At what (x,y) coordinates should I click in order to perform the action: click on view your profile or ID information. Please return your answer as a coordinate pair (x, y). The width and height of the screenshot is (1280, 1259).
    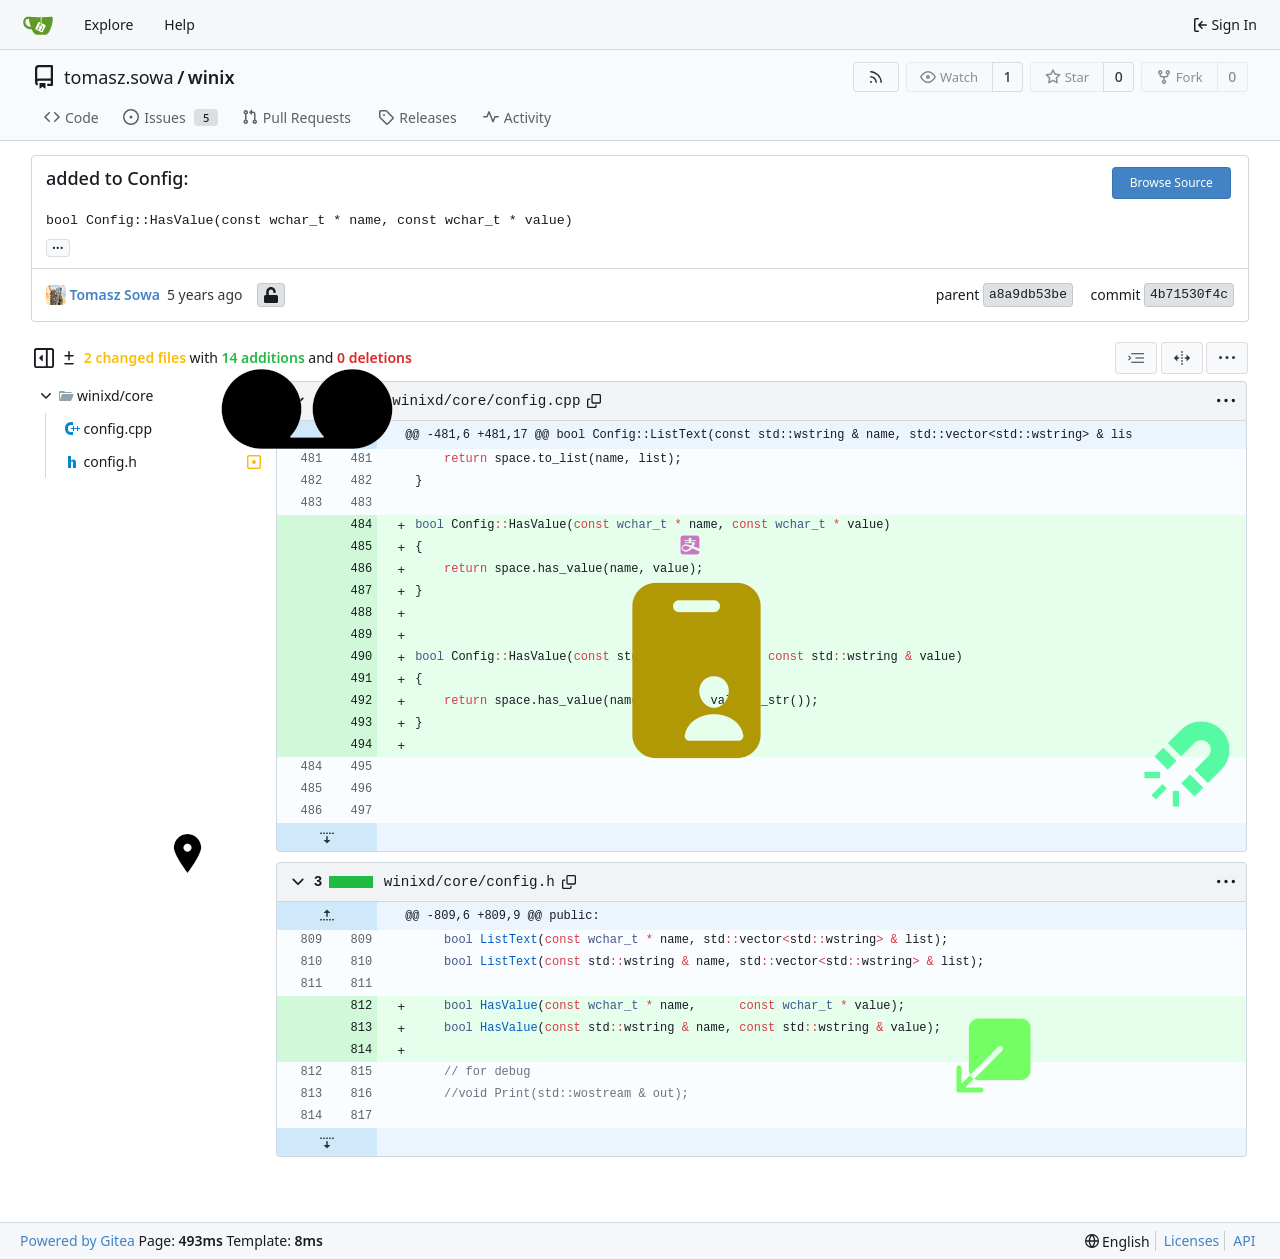
    Looking at the image, I should click on (696, 670).